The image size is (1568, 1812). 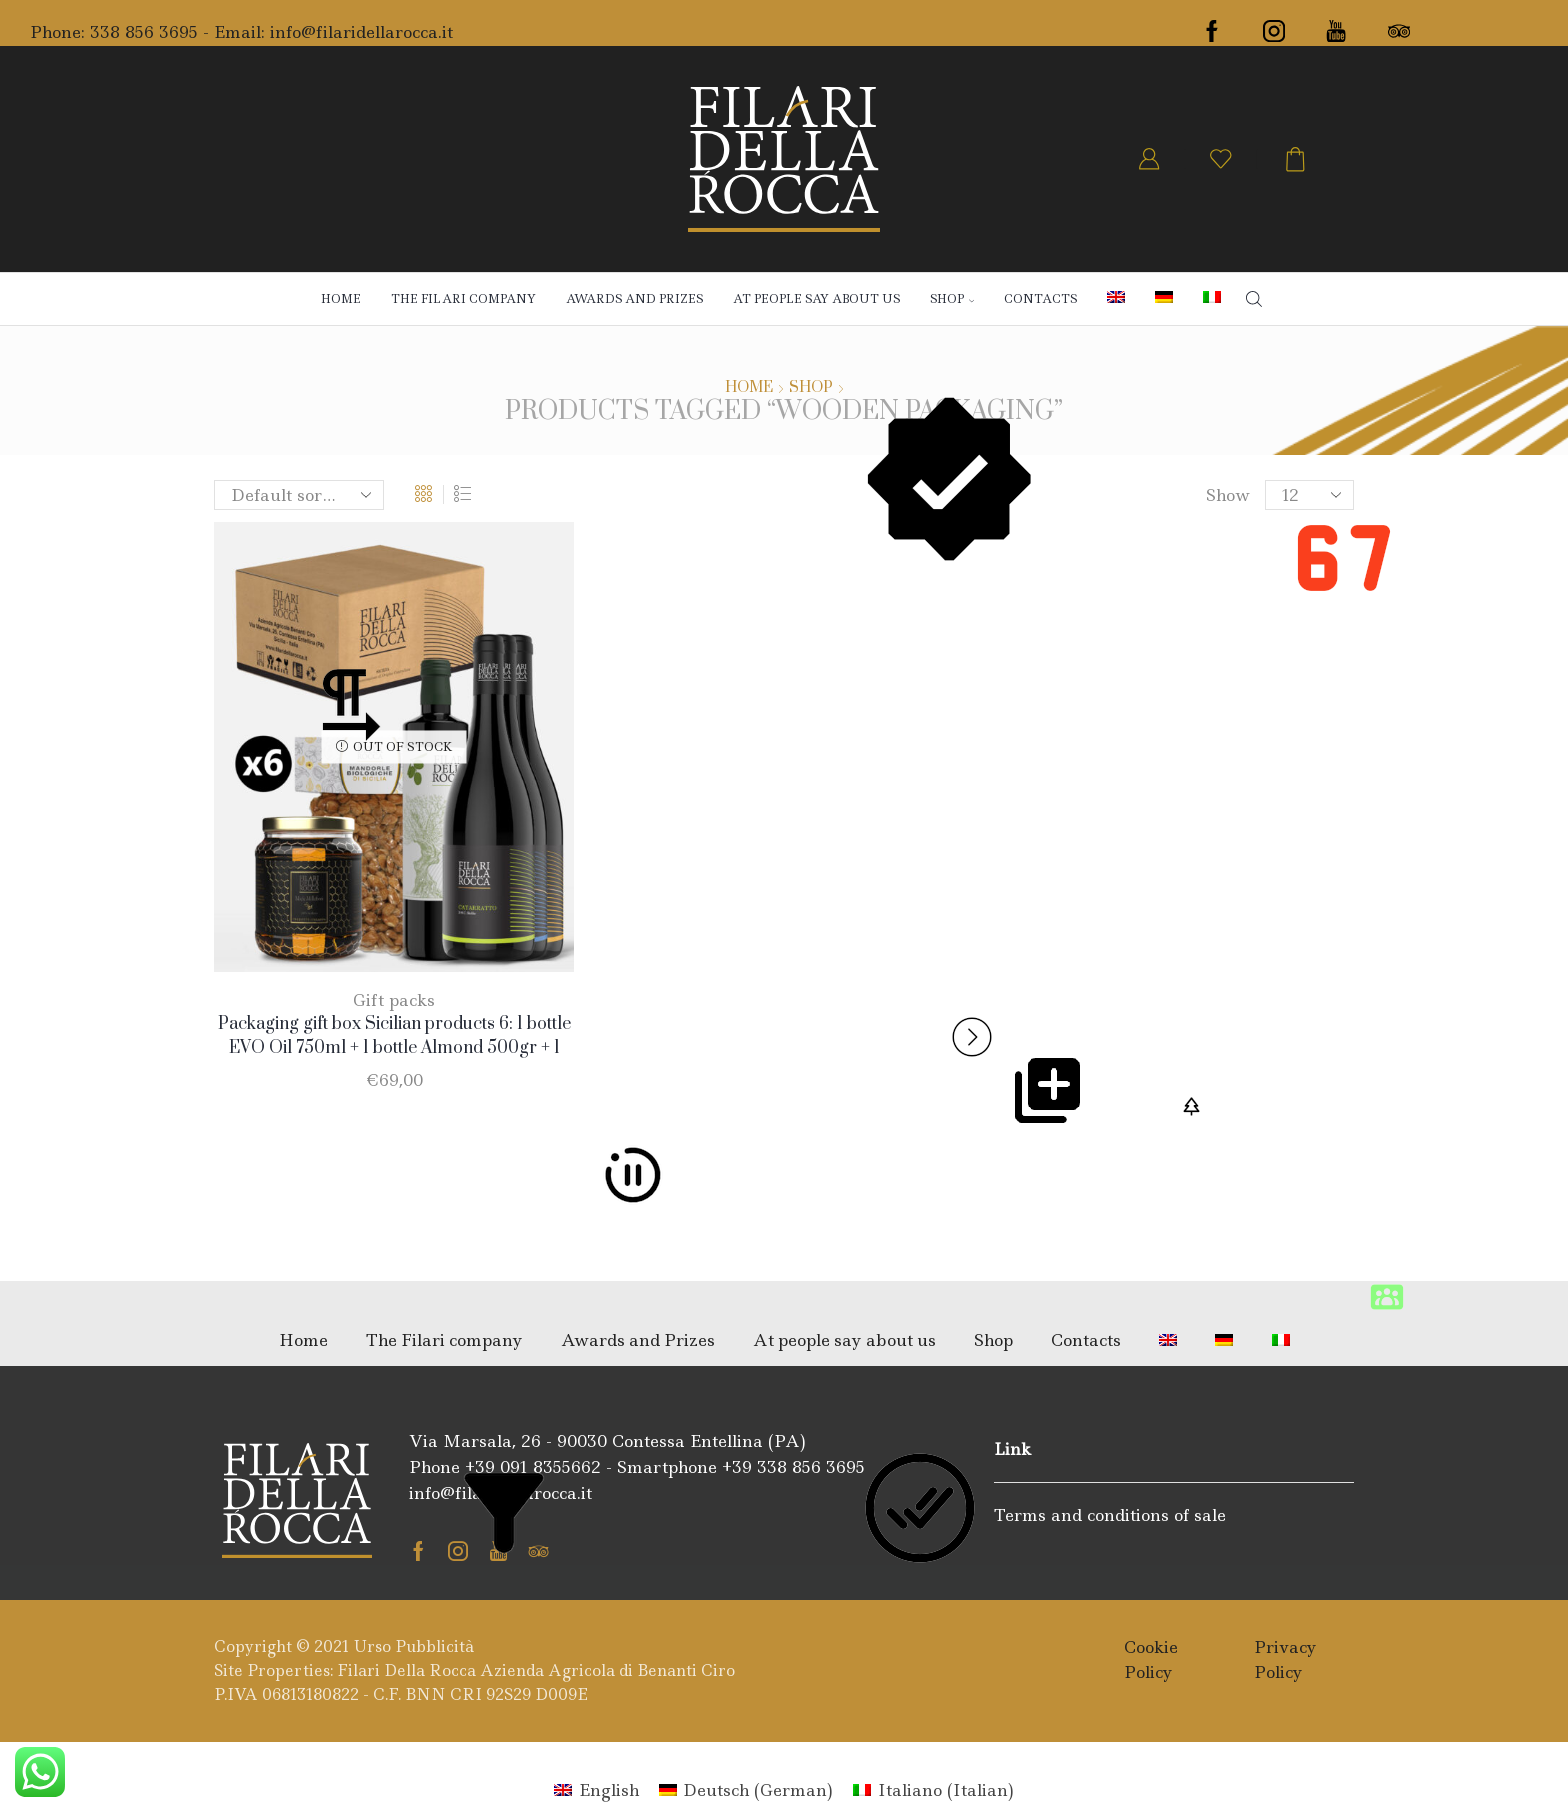 I want to click on set text direction to left-to-right, so click(x=348, y=705).